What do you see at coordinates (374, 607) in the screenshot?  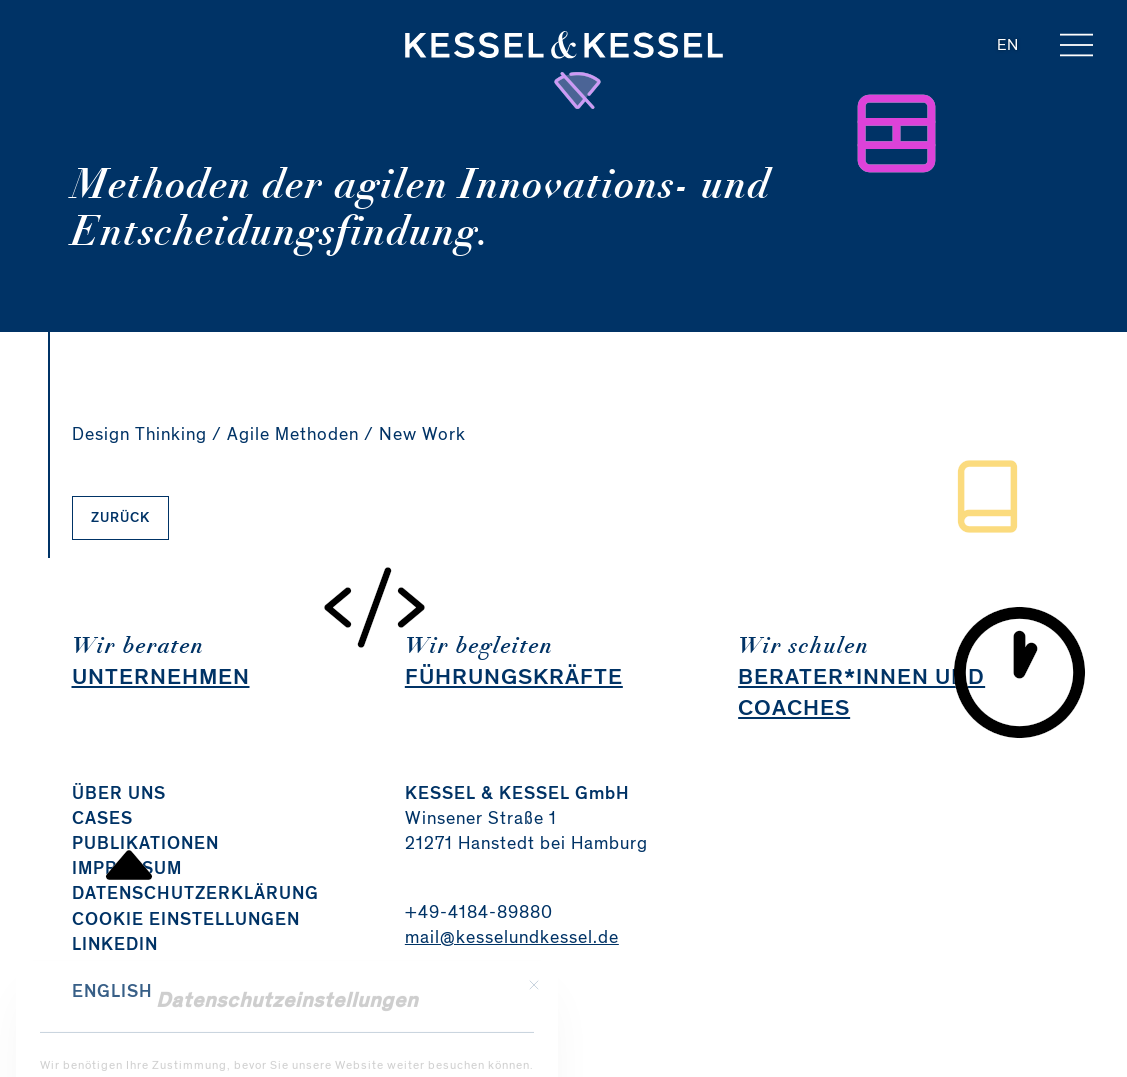 I see `view or edit source code` at bounding box center [374, 607].